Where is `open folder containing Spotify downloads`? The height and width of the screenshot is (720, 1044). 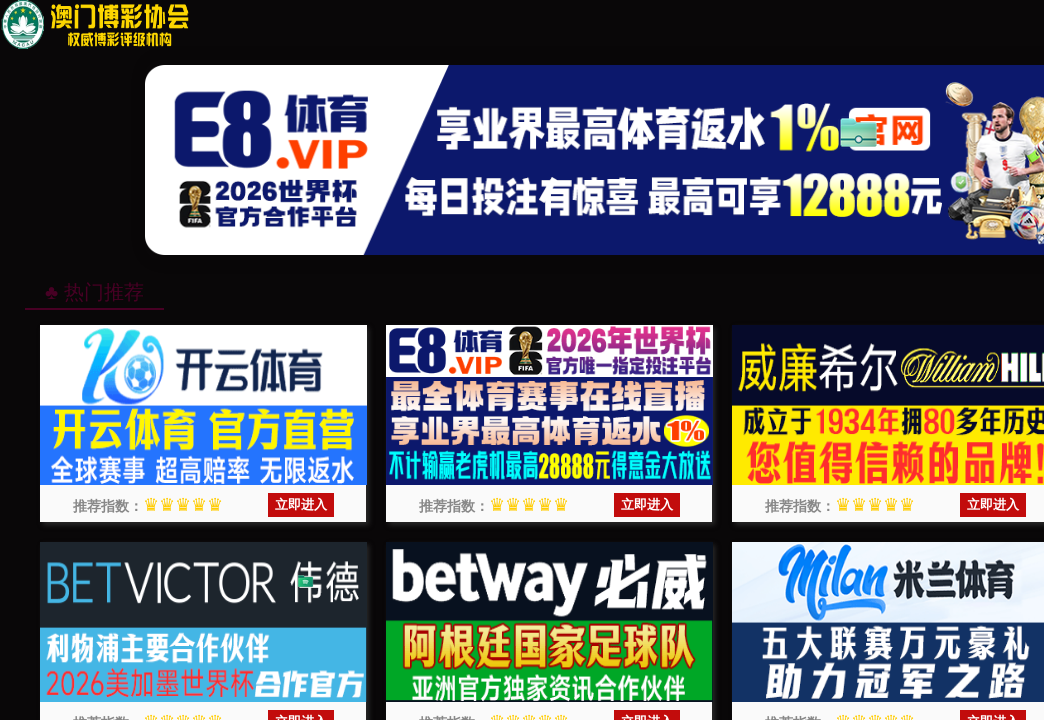
open folder containing Spotify downloads is located at coordinates (305, 581).